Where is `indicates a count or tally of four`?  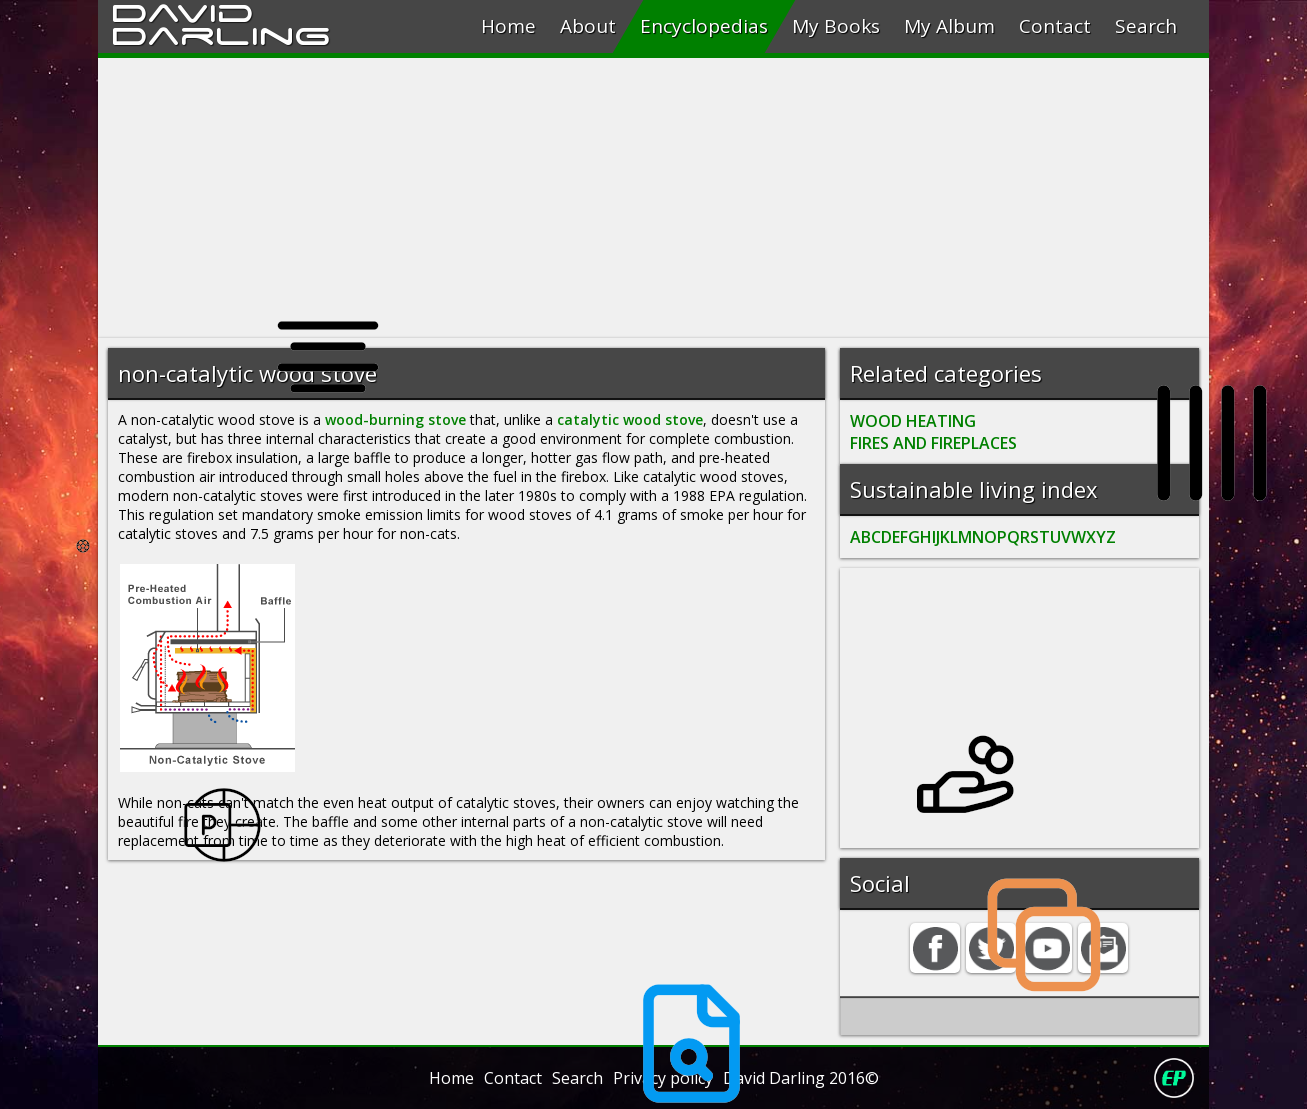 indicates a count or tally of four is located at coordinates (1215, 443).